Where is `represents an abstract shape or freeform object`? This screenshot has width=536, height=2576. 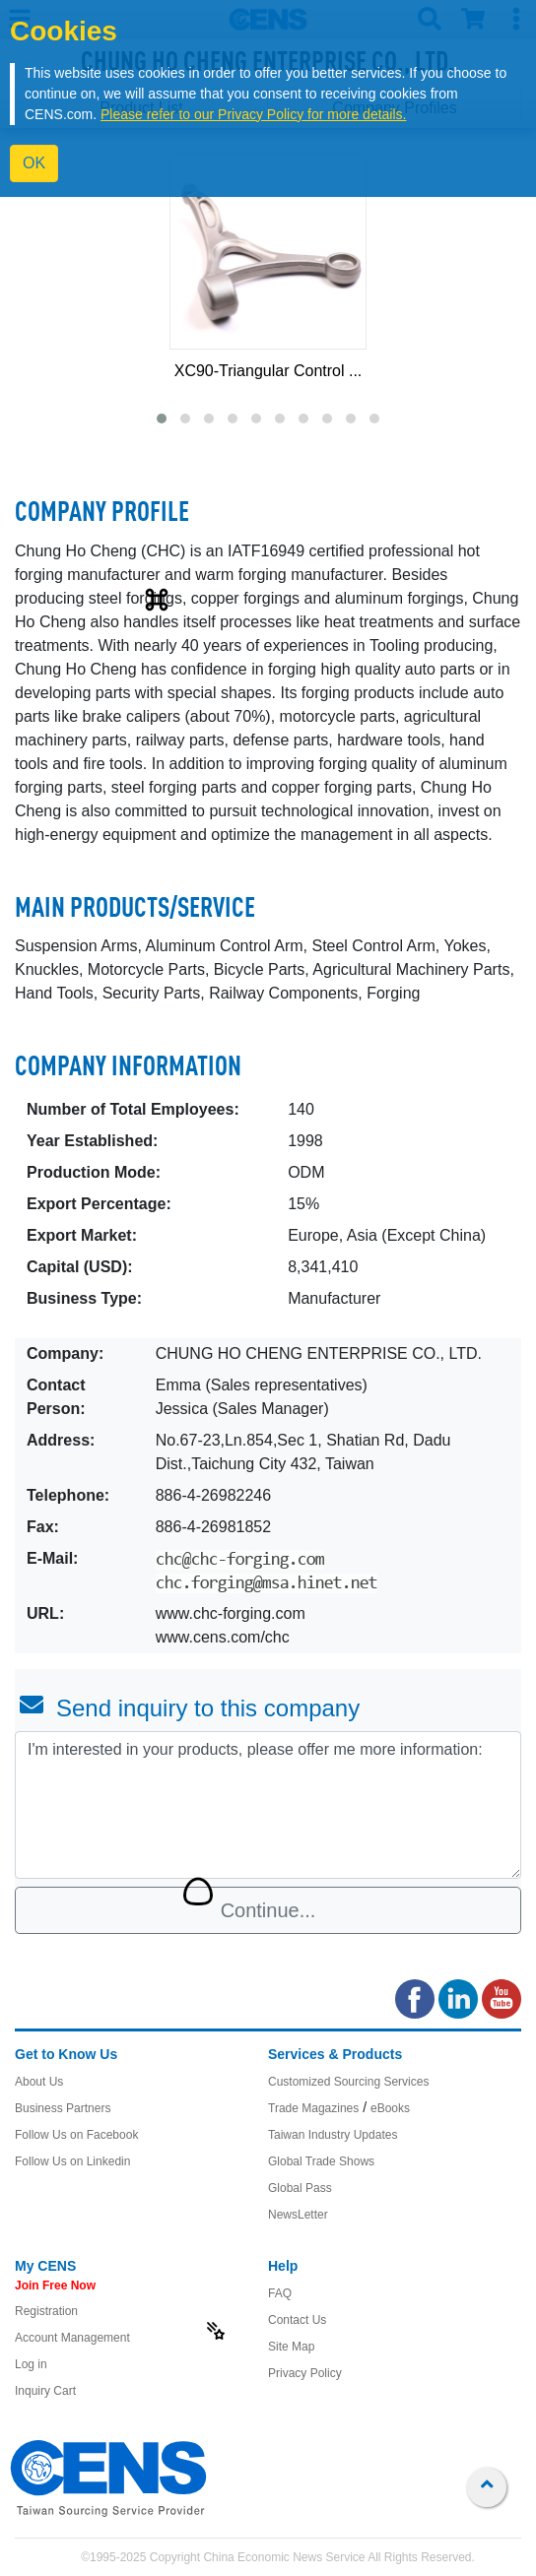 represents an abstract shape or freeform object is located at coordinates (198, 1891).